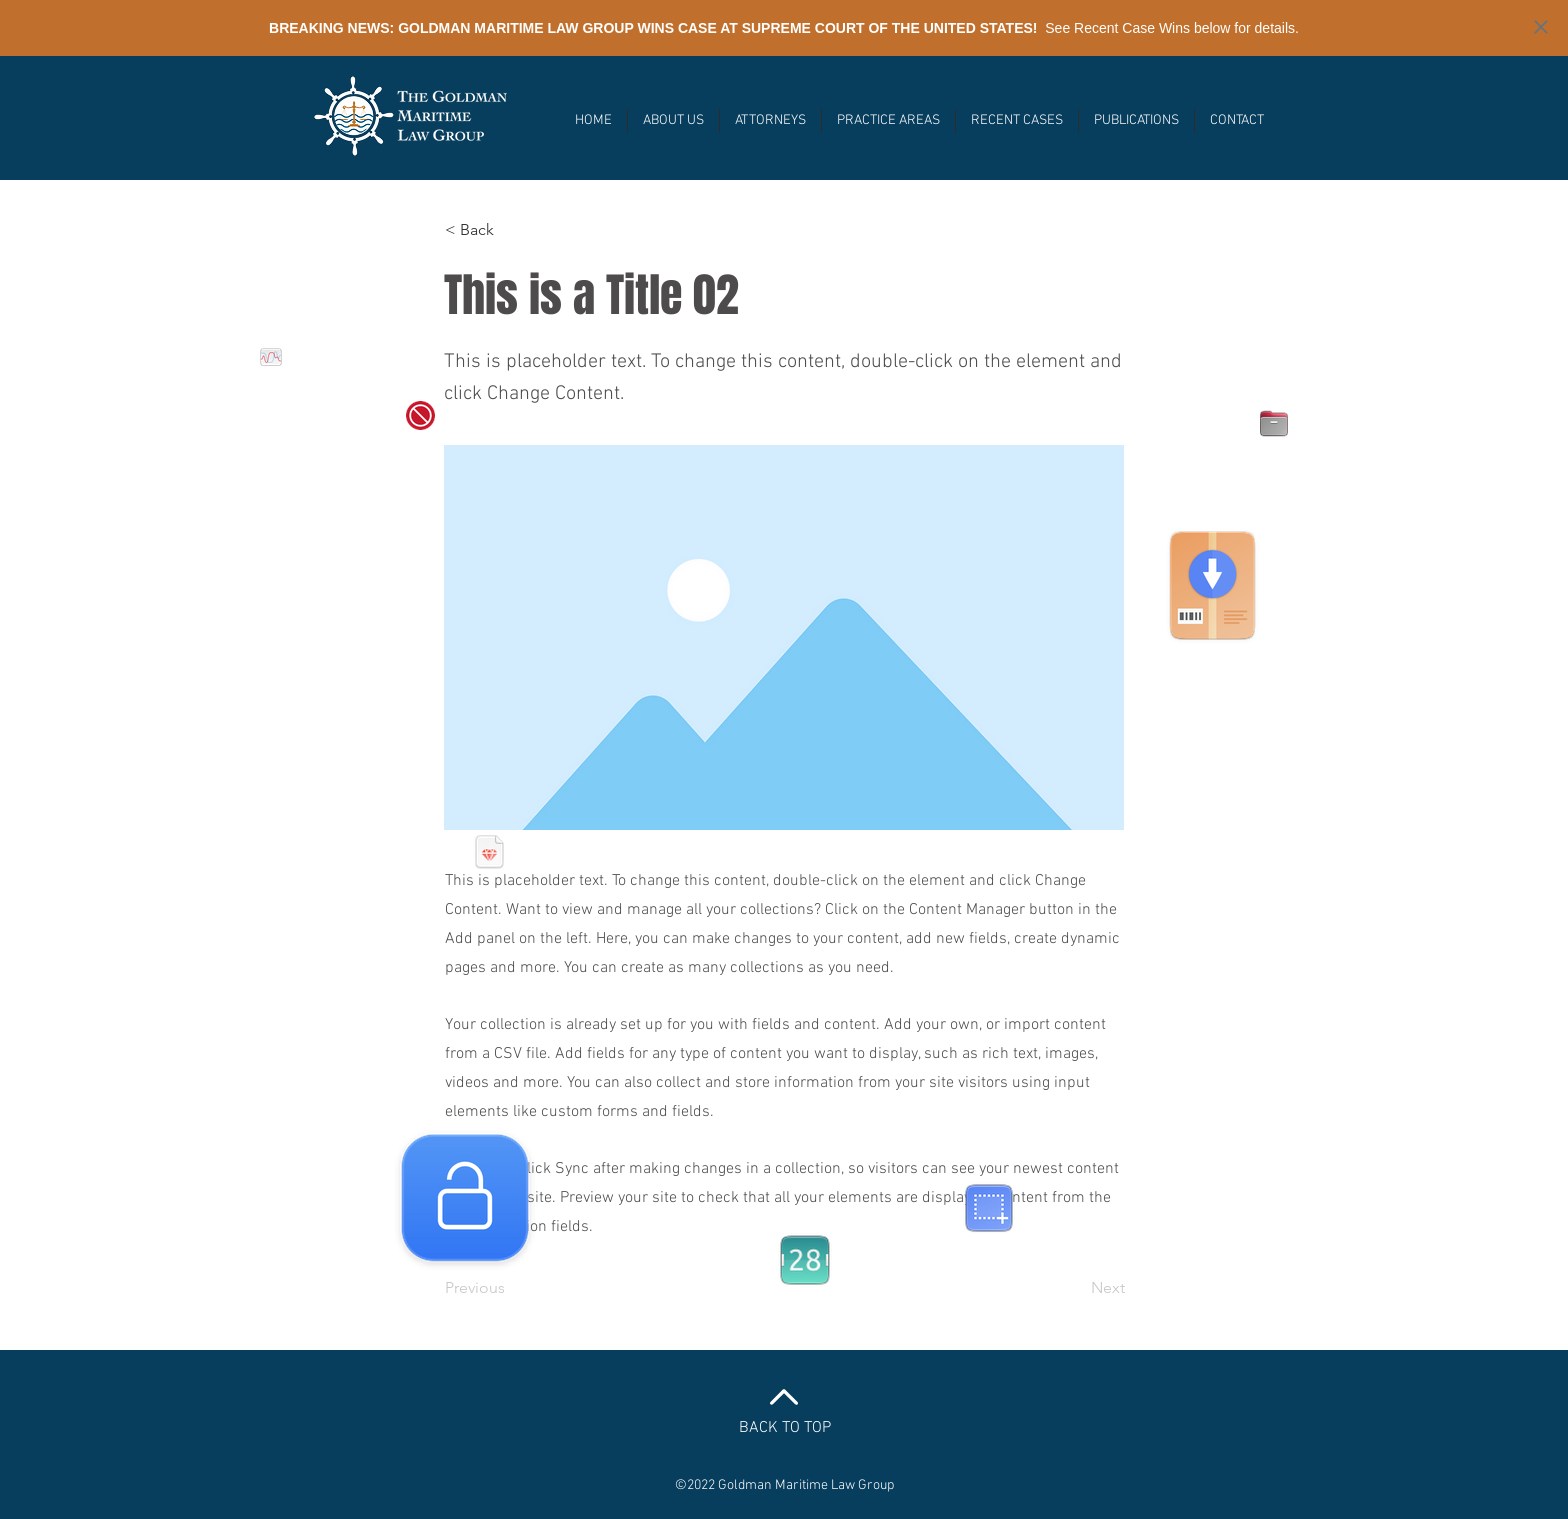 This screenshot has width=1568, height=1519. I want to click on view battery and power usage statistics, so click(271, 357).